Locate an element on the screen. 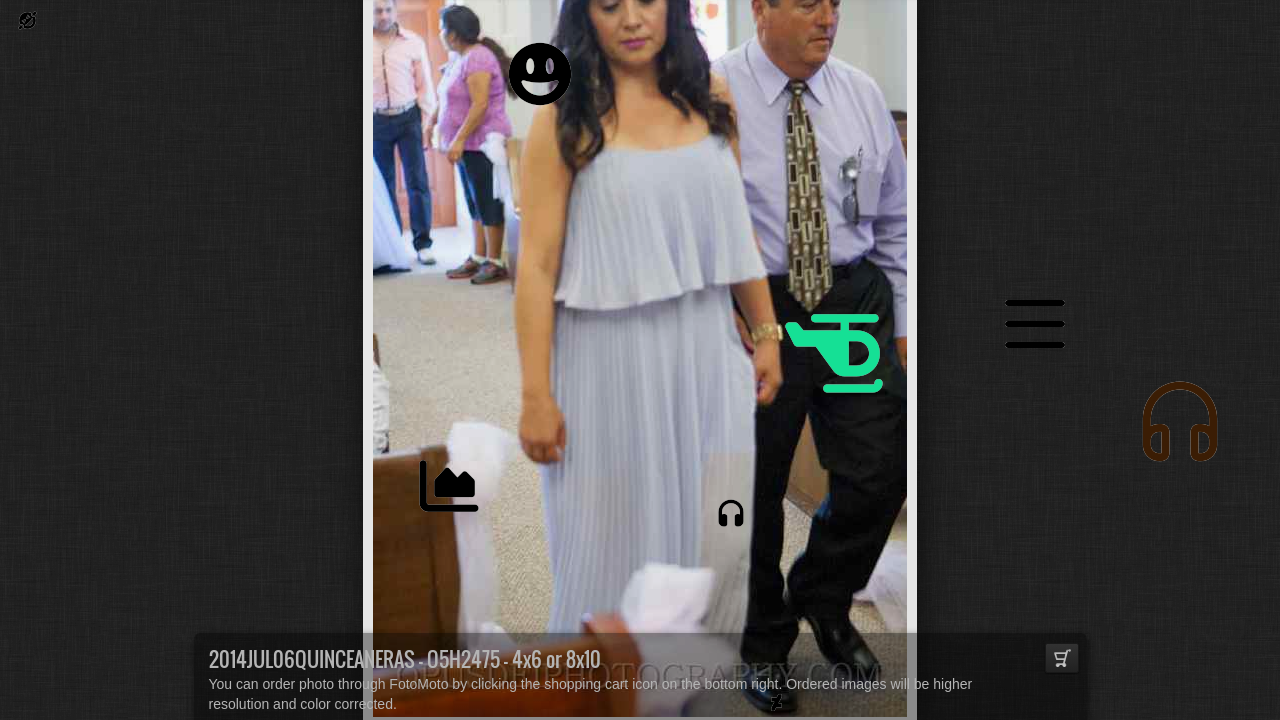 This screenshot has height=720, width=1280. react to a message with a happy emoji is located at coordinates (540, 74).